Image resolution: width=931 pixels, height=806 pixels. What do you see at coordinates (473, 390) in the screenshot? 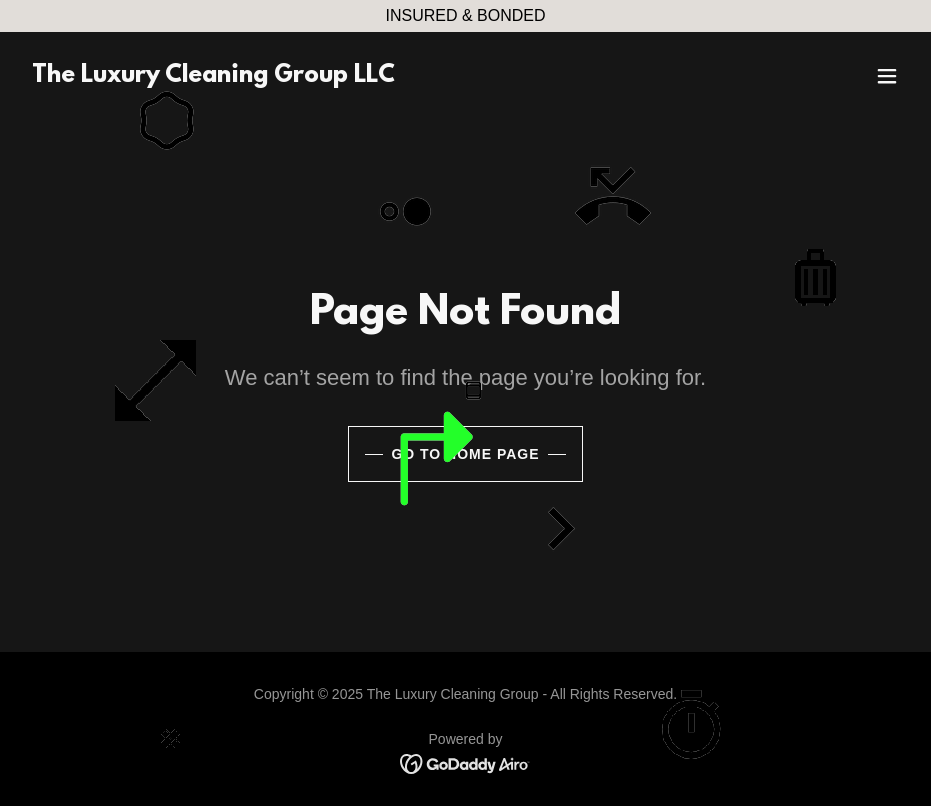
I see `switch to tablet view` at bounding box center [473, 390].